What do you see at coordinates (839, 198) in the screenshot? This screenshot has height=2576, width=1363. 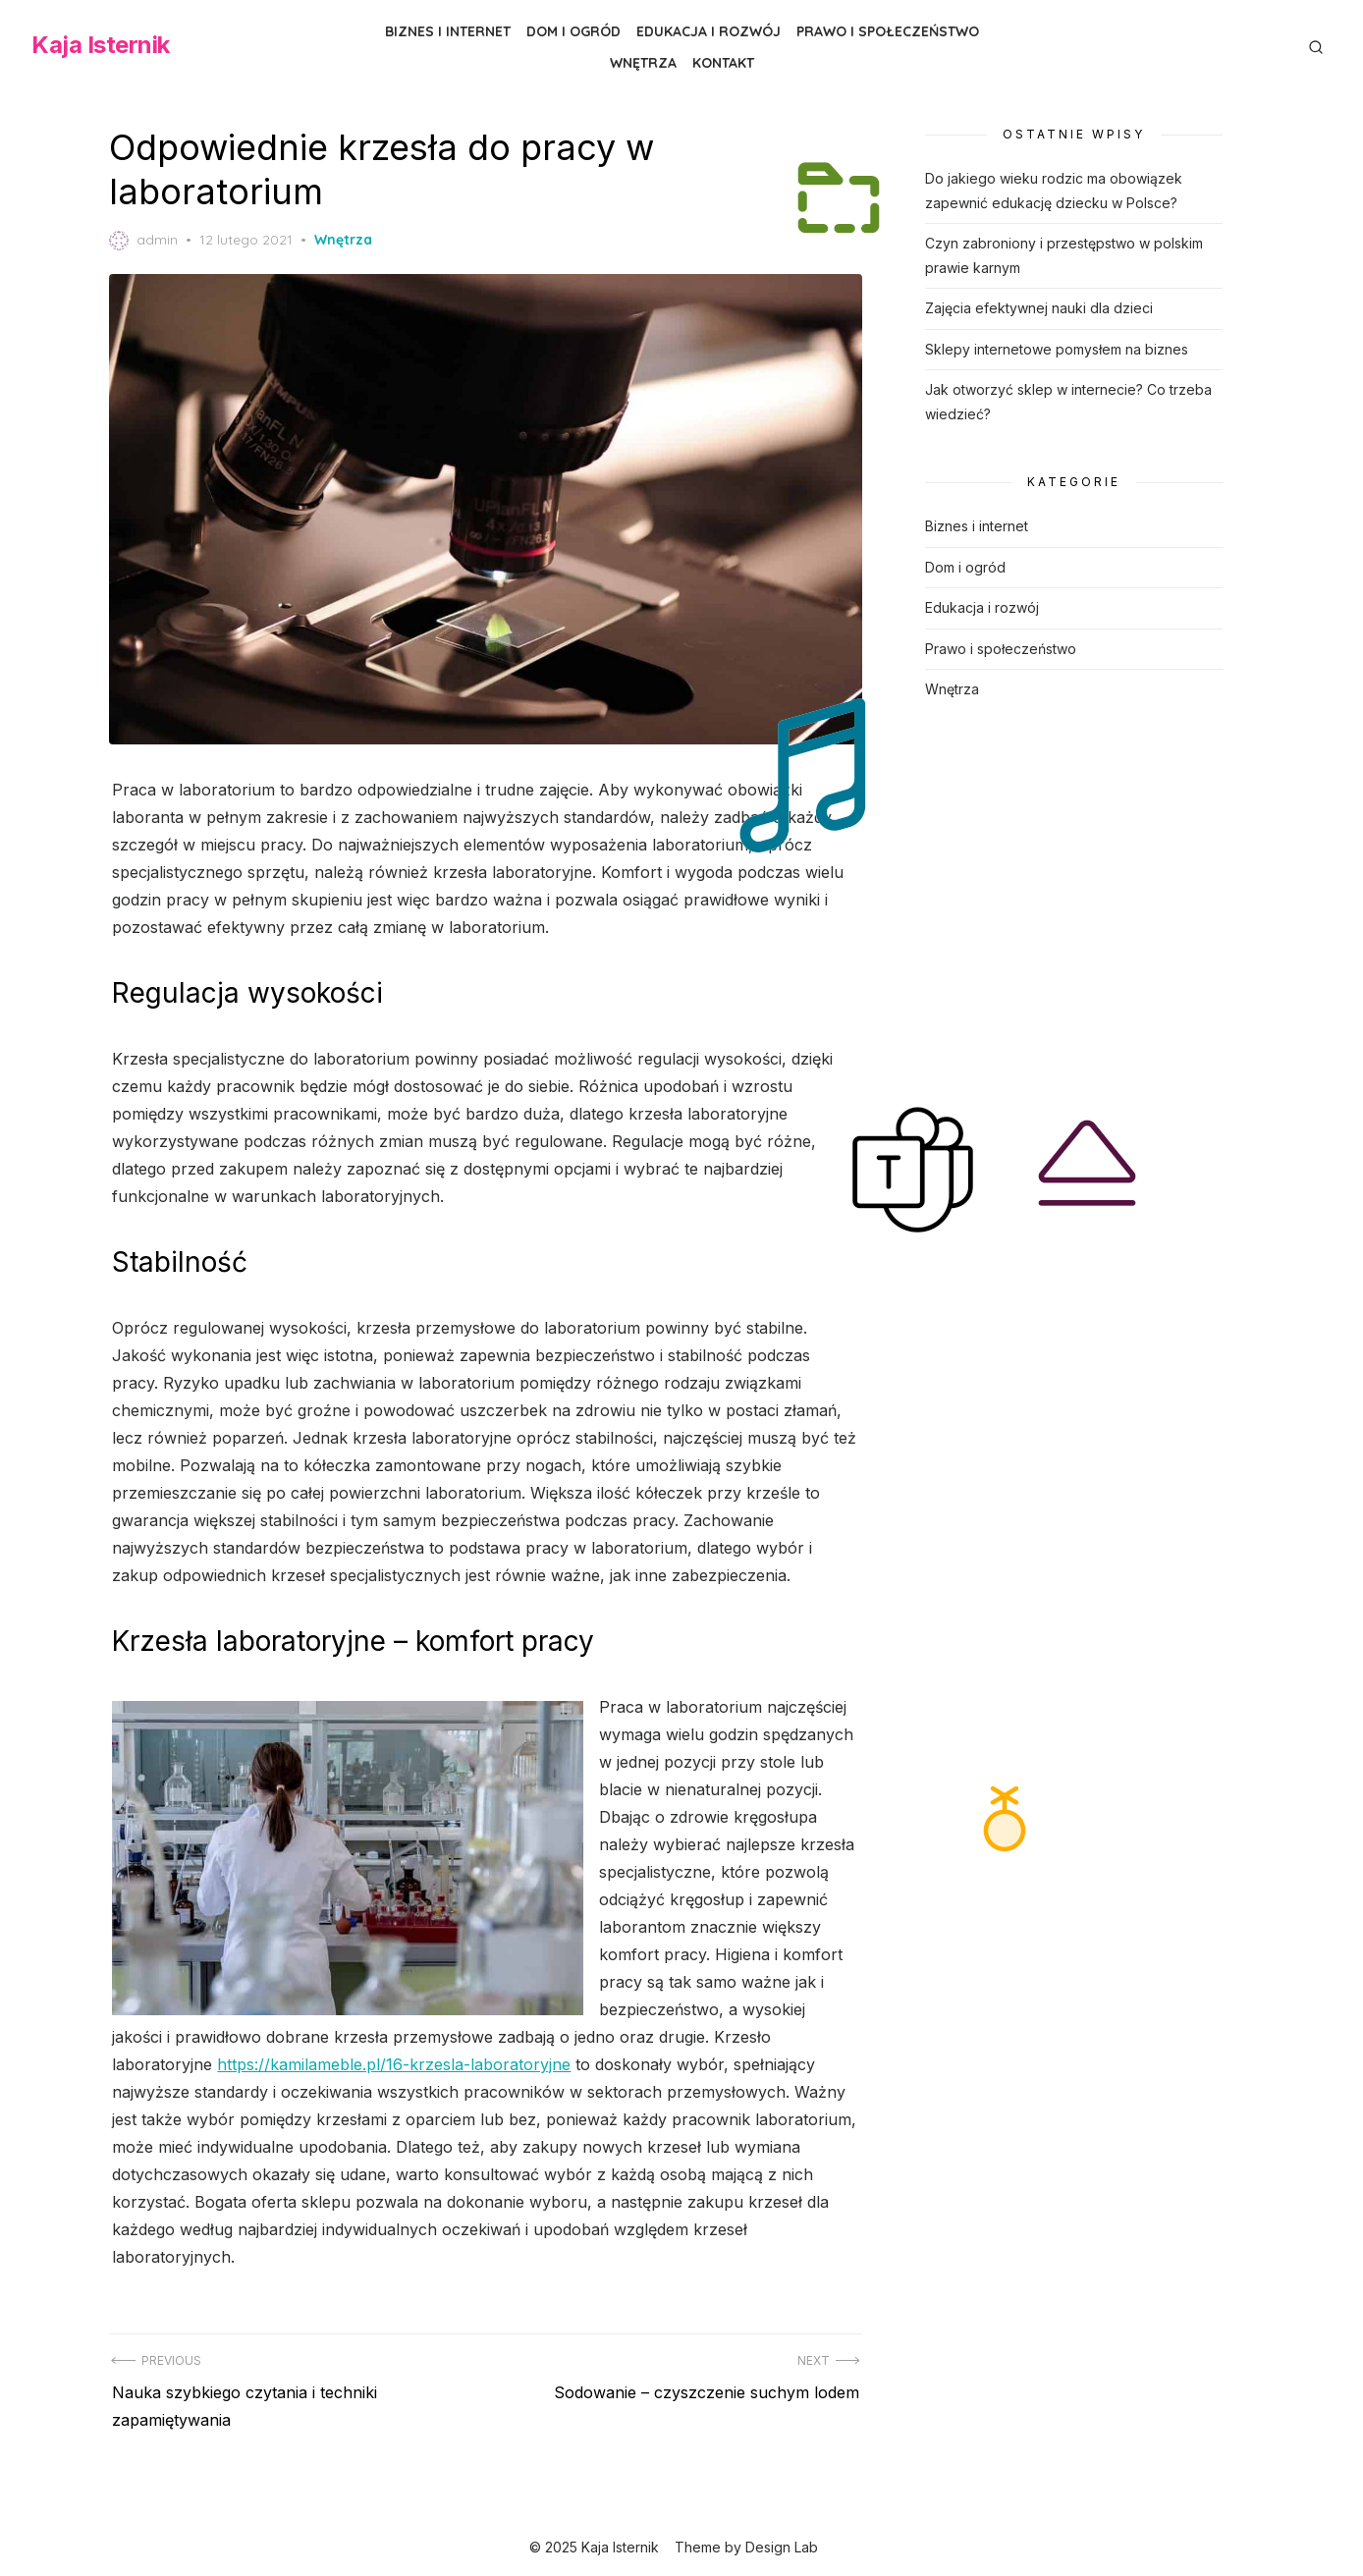 I see `create a new folder` at bounding box center [839, 198].